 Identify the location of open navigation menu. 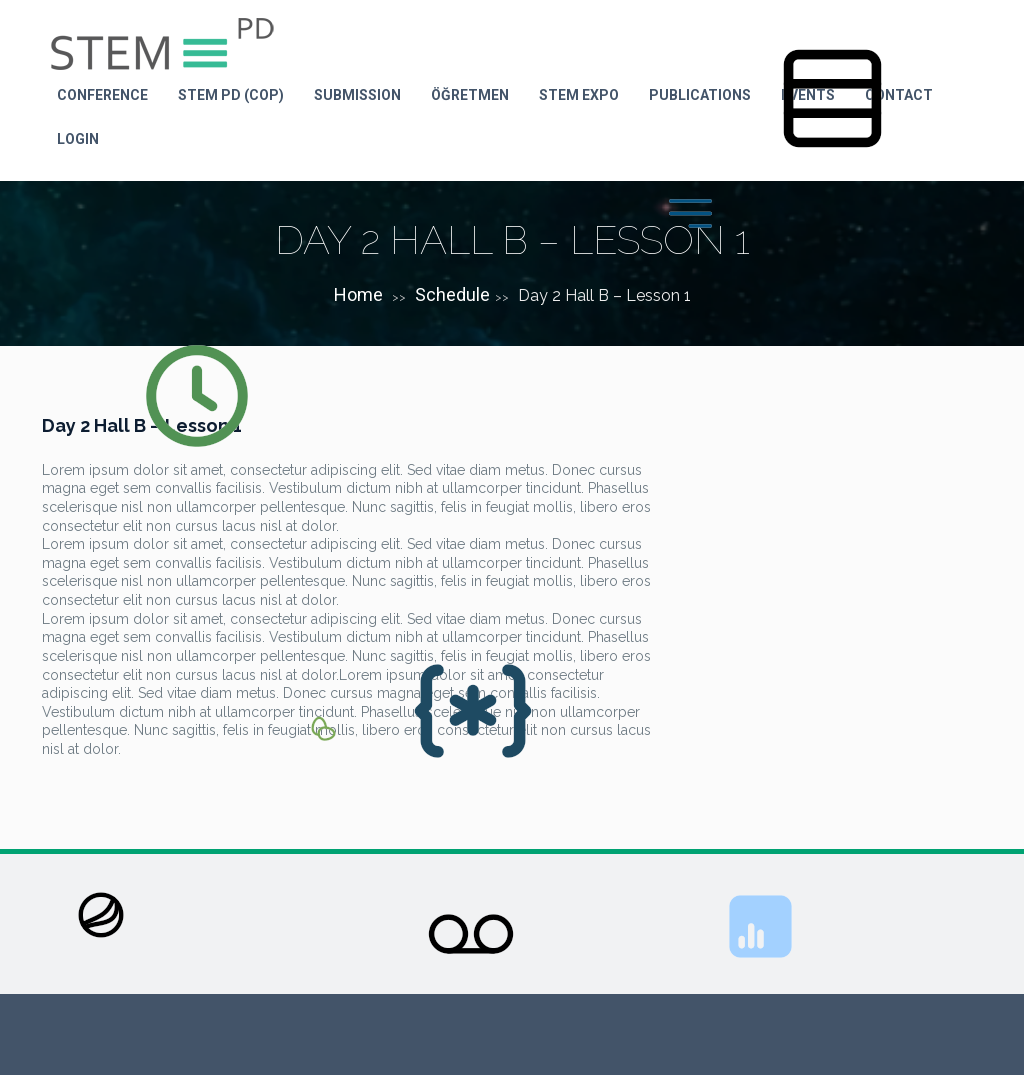
(690, 213).